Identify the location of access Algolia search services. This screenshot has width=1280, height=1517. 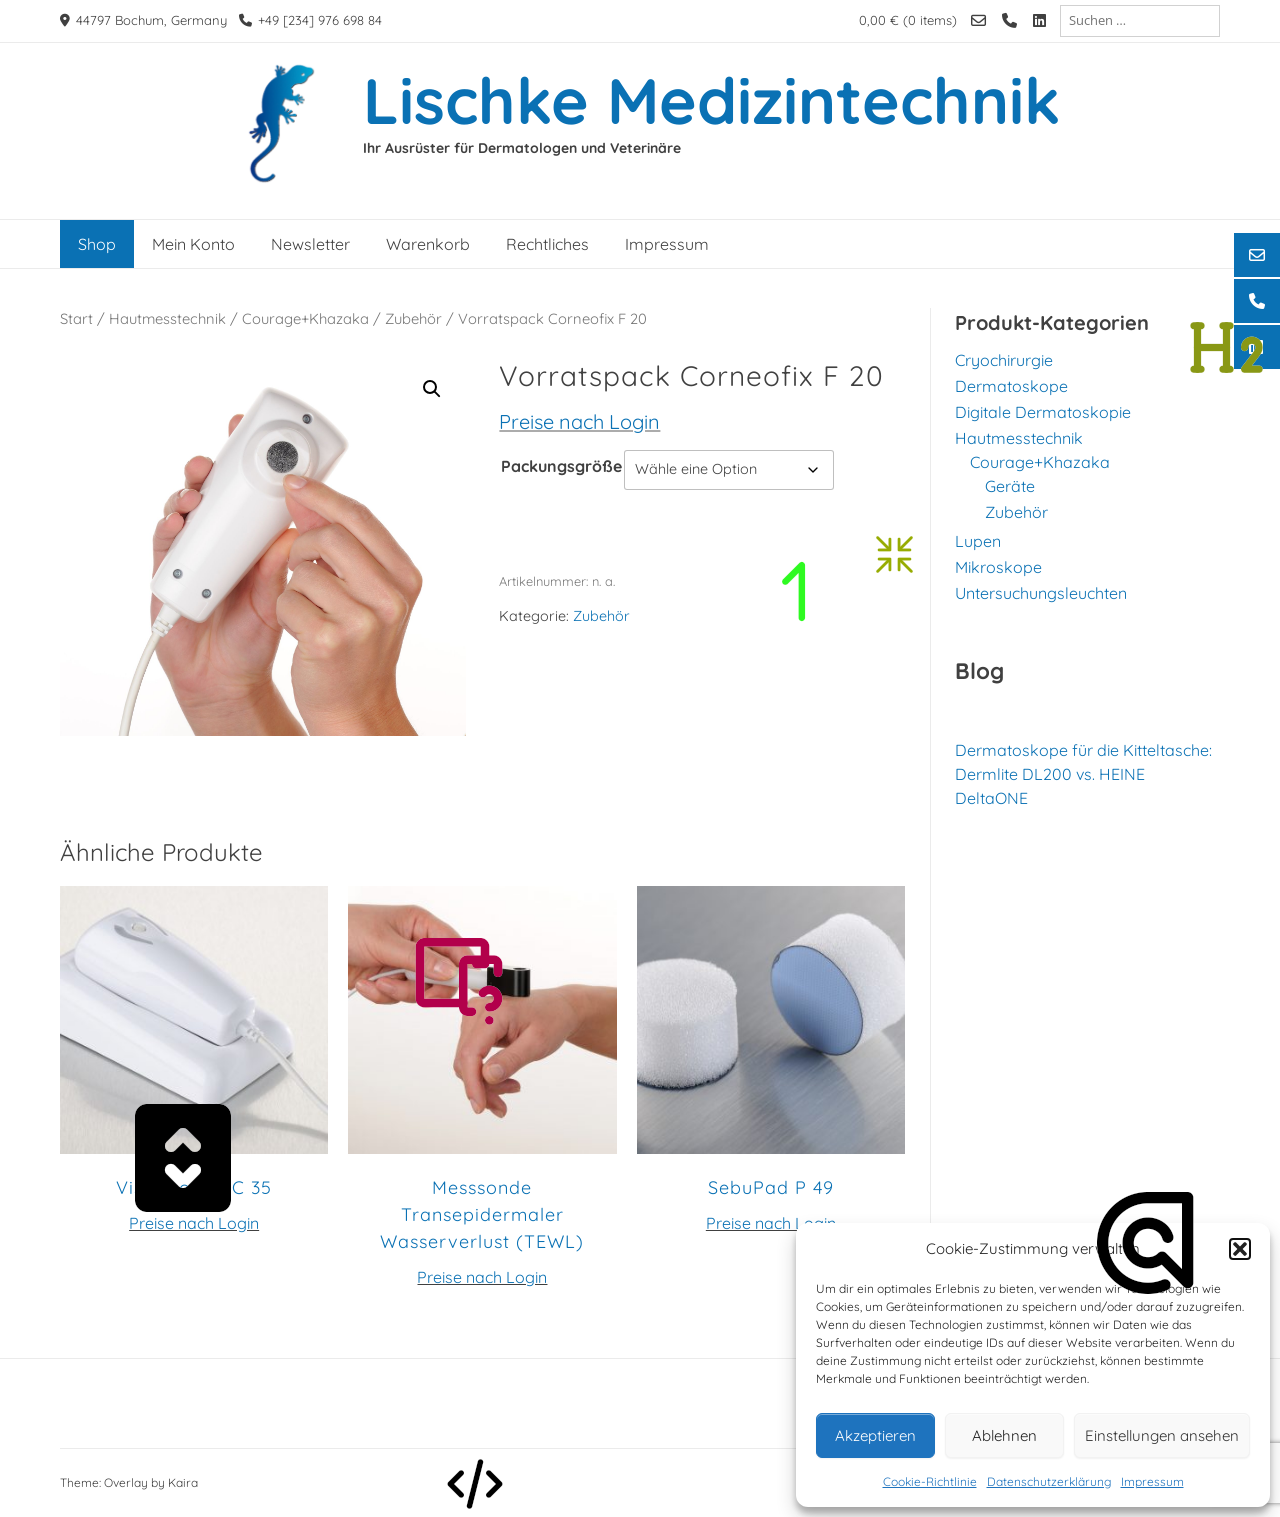
(1148, 1243).